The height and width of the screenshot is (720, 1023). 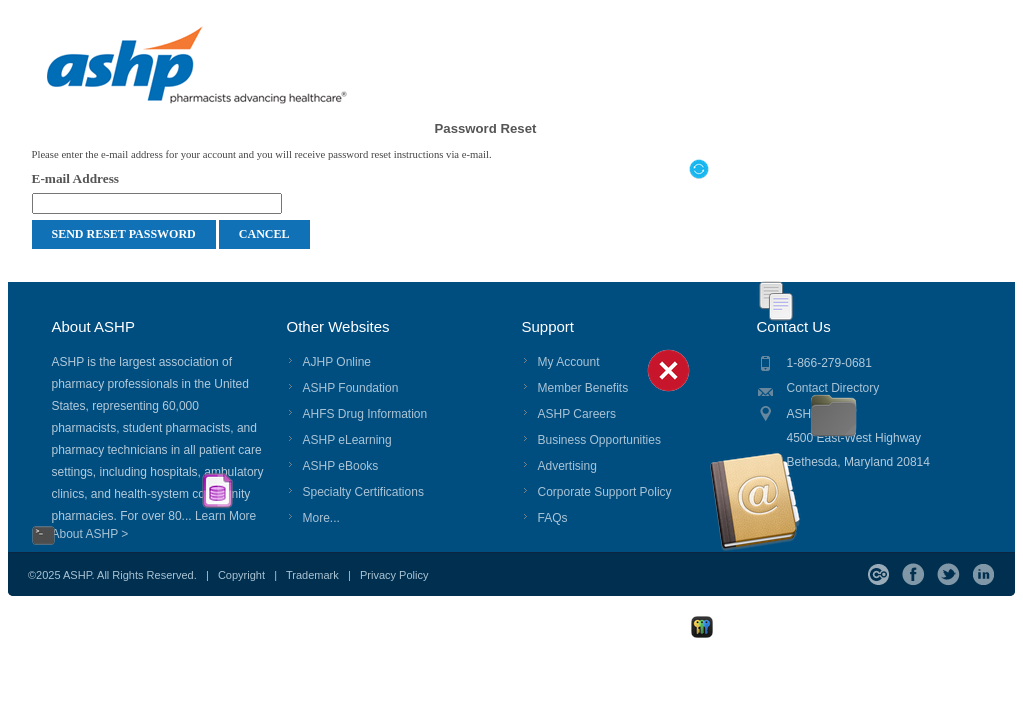 What do you see at coordinates (776, 301) in the screenshot?
I see `copy selected content to clipboard` at bounding box center [776, 301].